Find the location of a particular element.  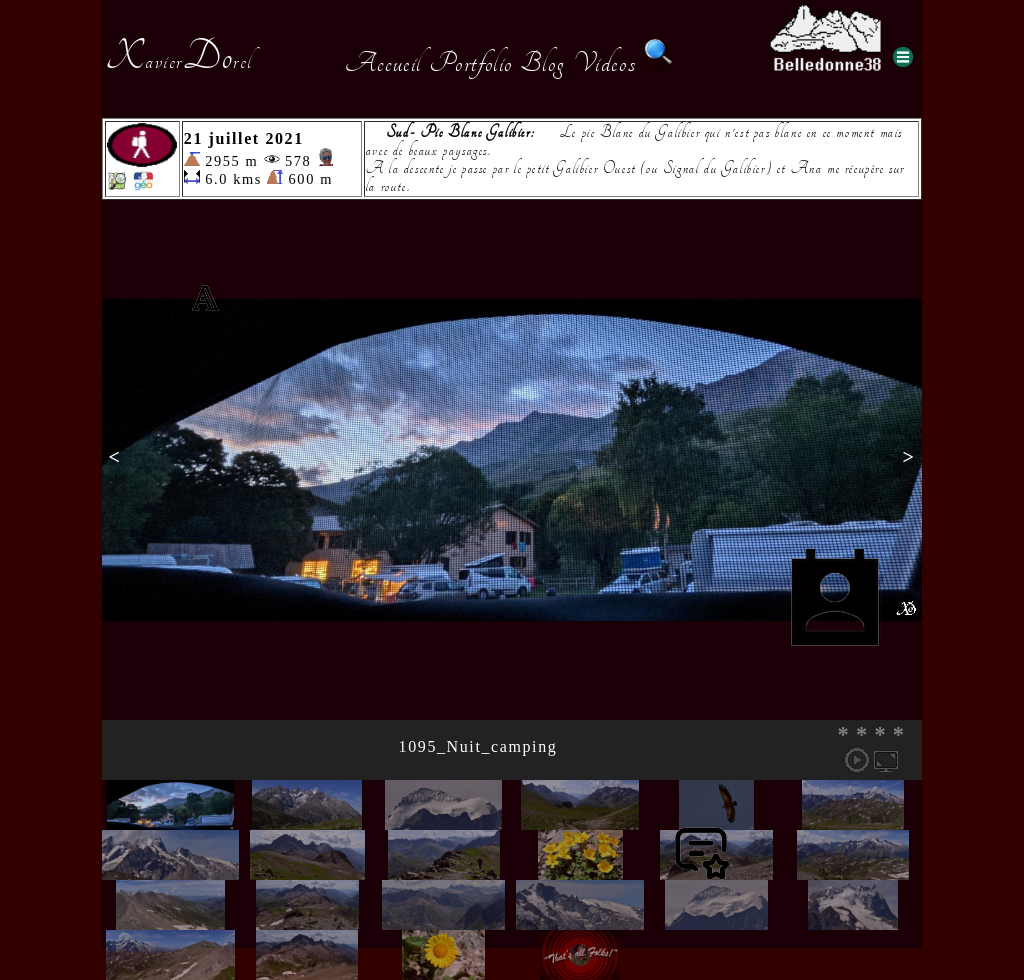

view starred or favorite messages is located at coordinates (701, 851).